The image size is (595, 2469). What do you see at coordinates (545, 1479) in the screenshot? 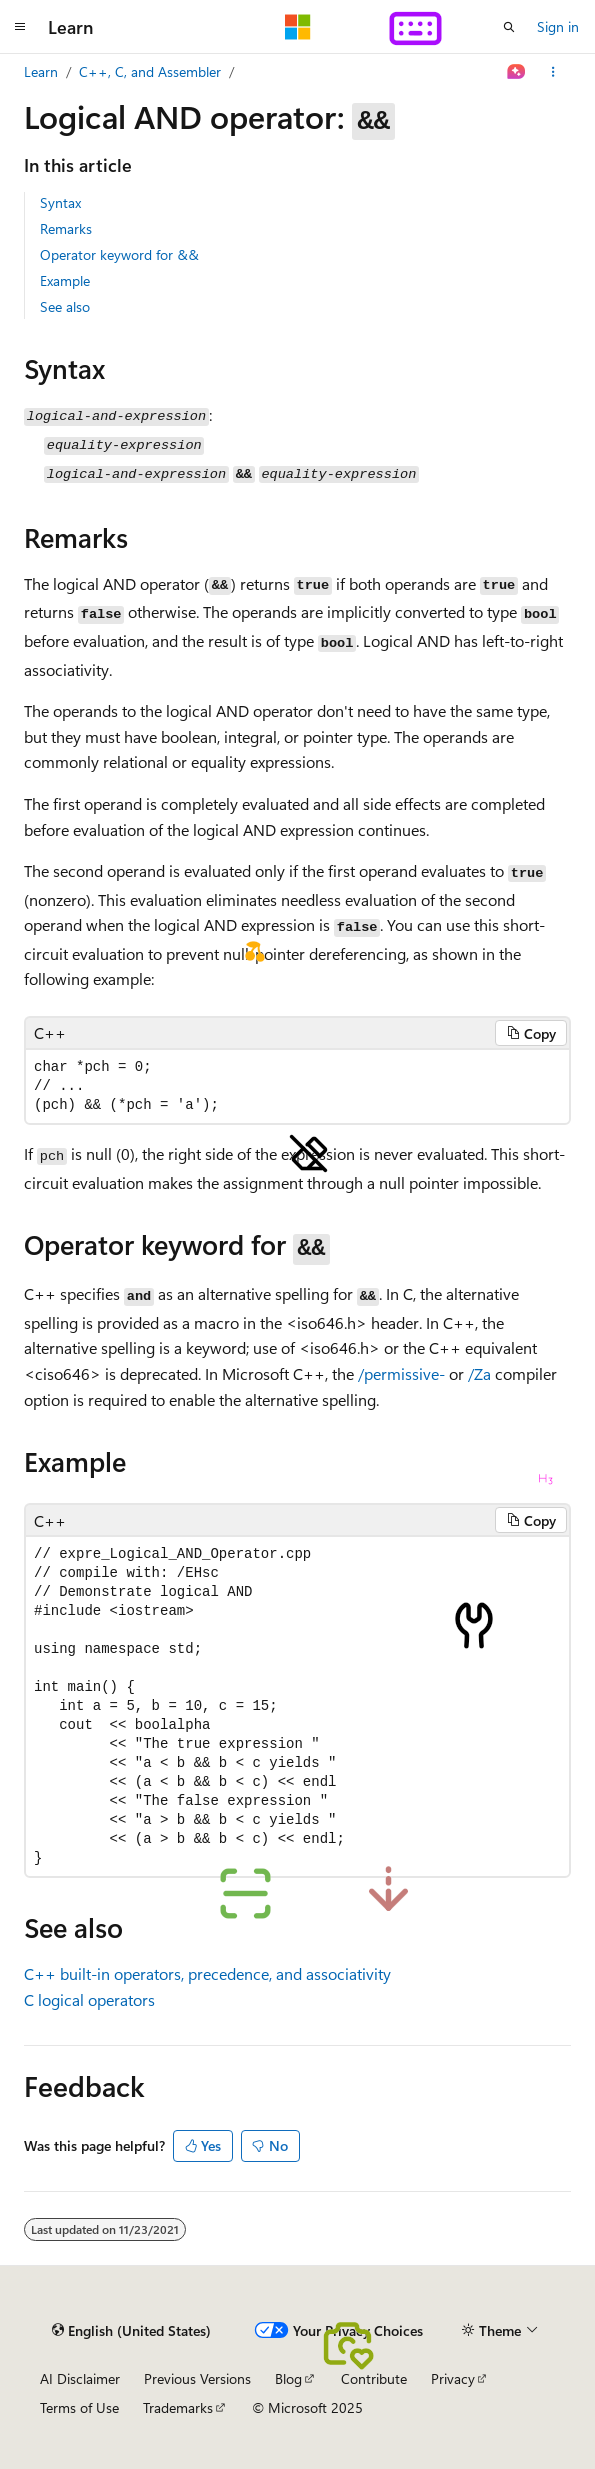
I see `format text as heading level 3` at bounding box center [545, 1479].